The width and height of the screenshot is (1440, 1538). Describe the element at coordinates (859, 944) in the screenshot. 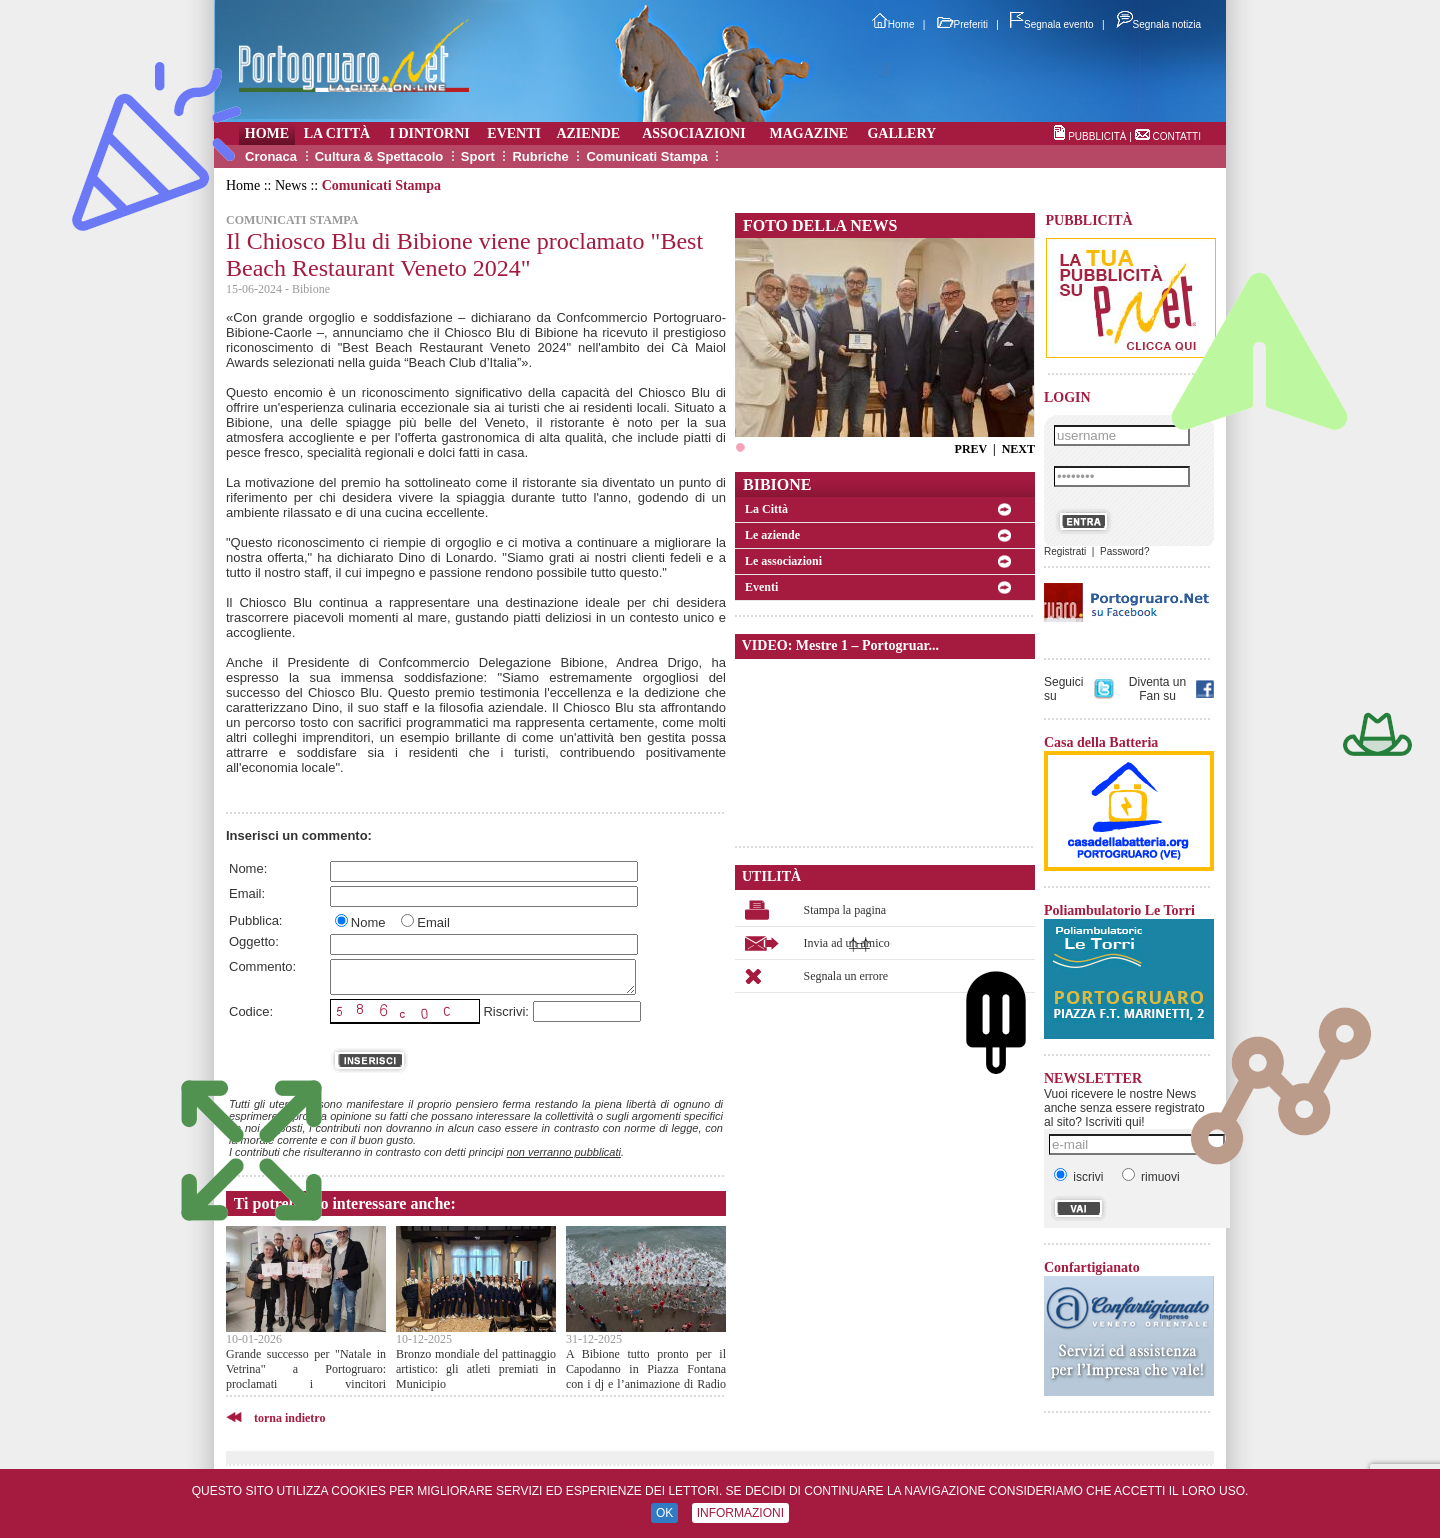

I see `view bridge or crossing information` at that location.